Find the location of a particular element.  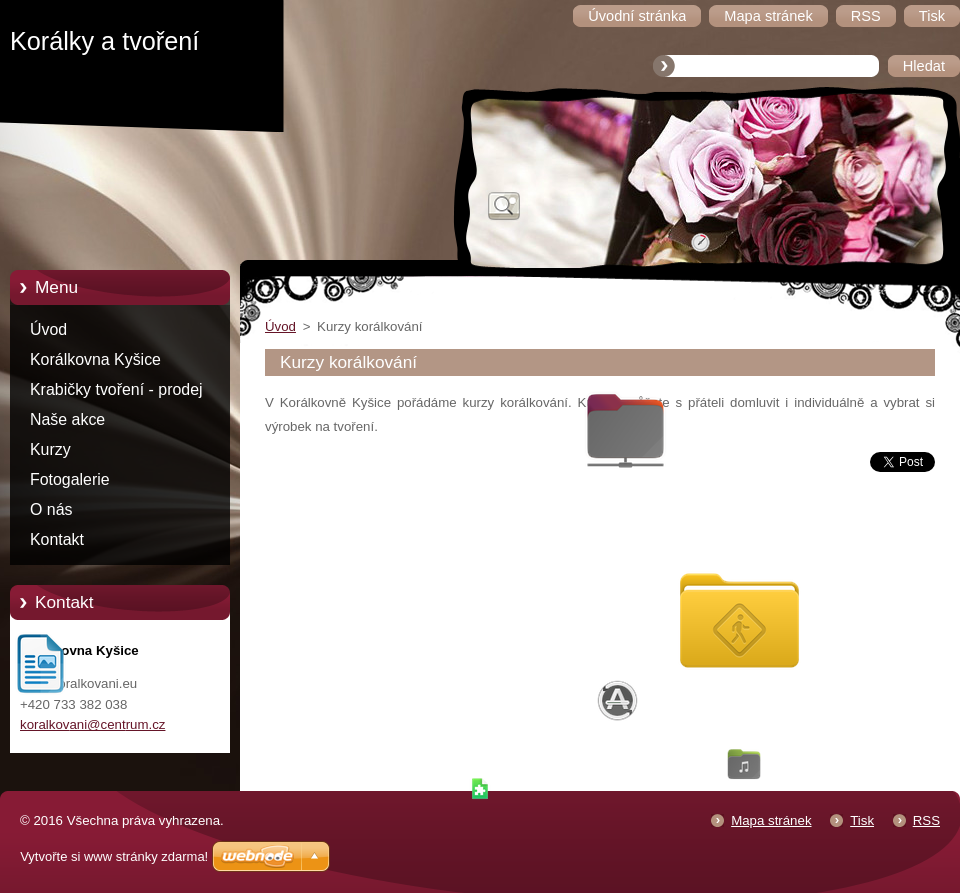

open the image viewer application is located at coordinates (504, 206).